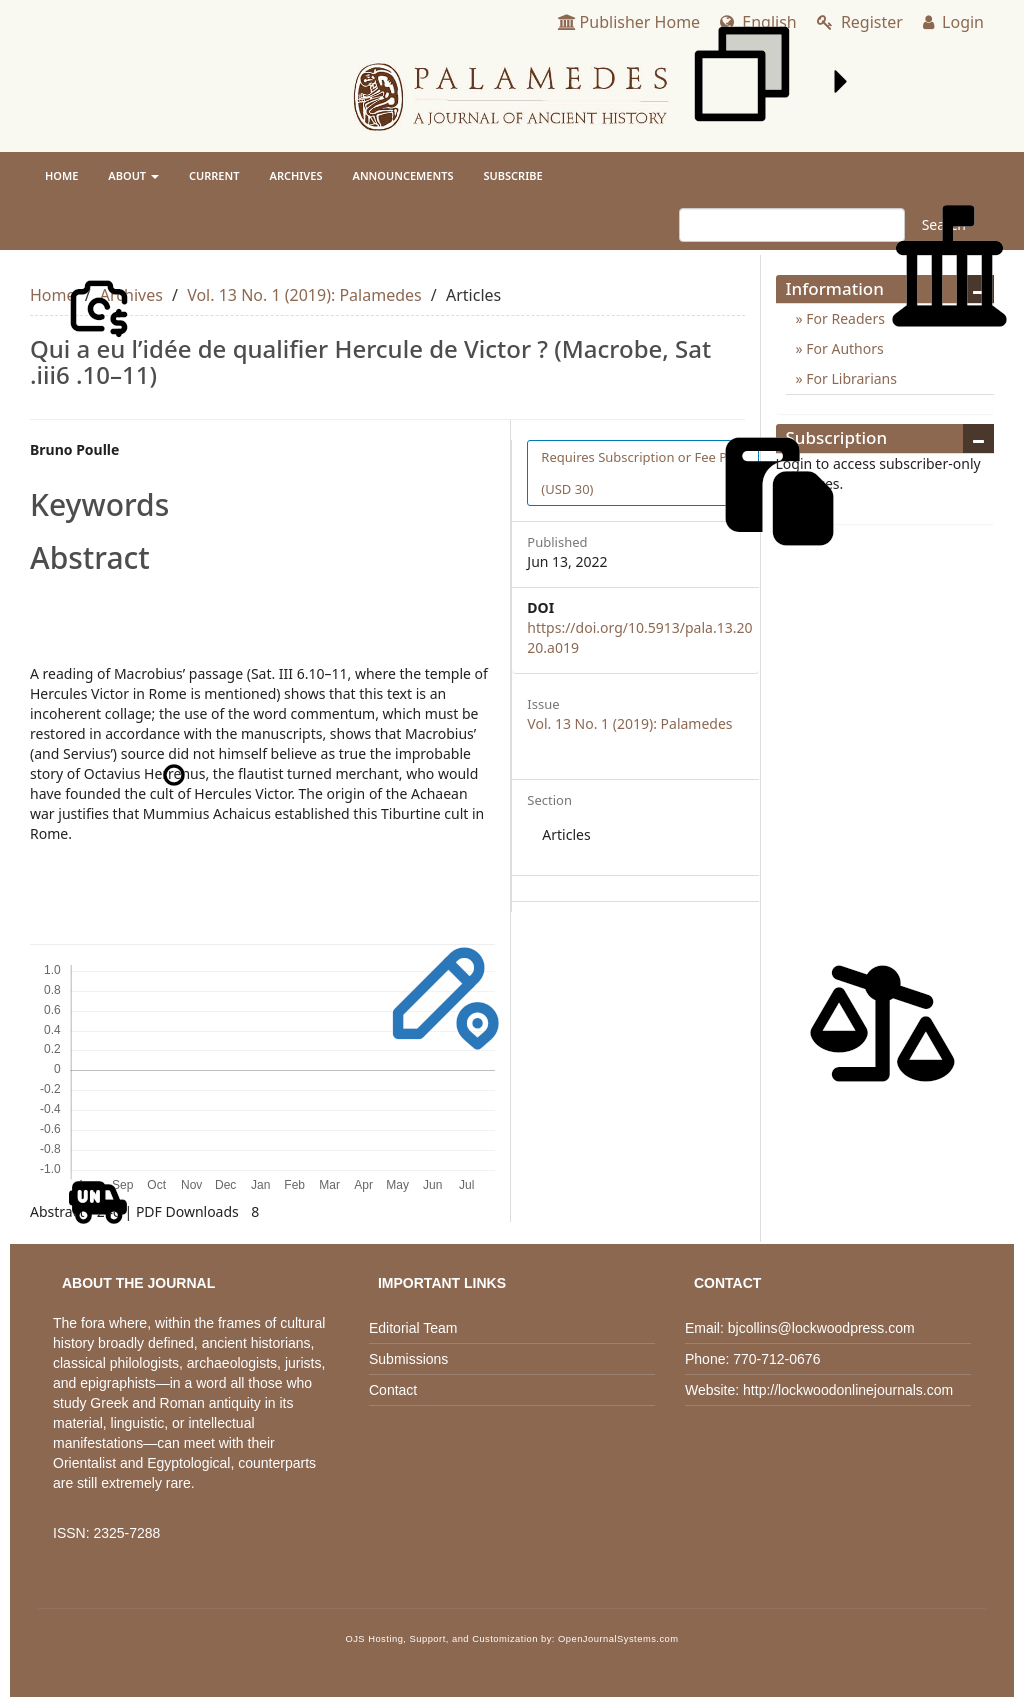 The height and width of the screenshot is (1699, 1024). Describe the element at coordinates (882, 1023) in the screenshot. I see `indicates an unequal comparison or imbalance` at that location.